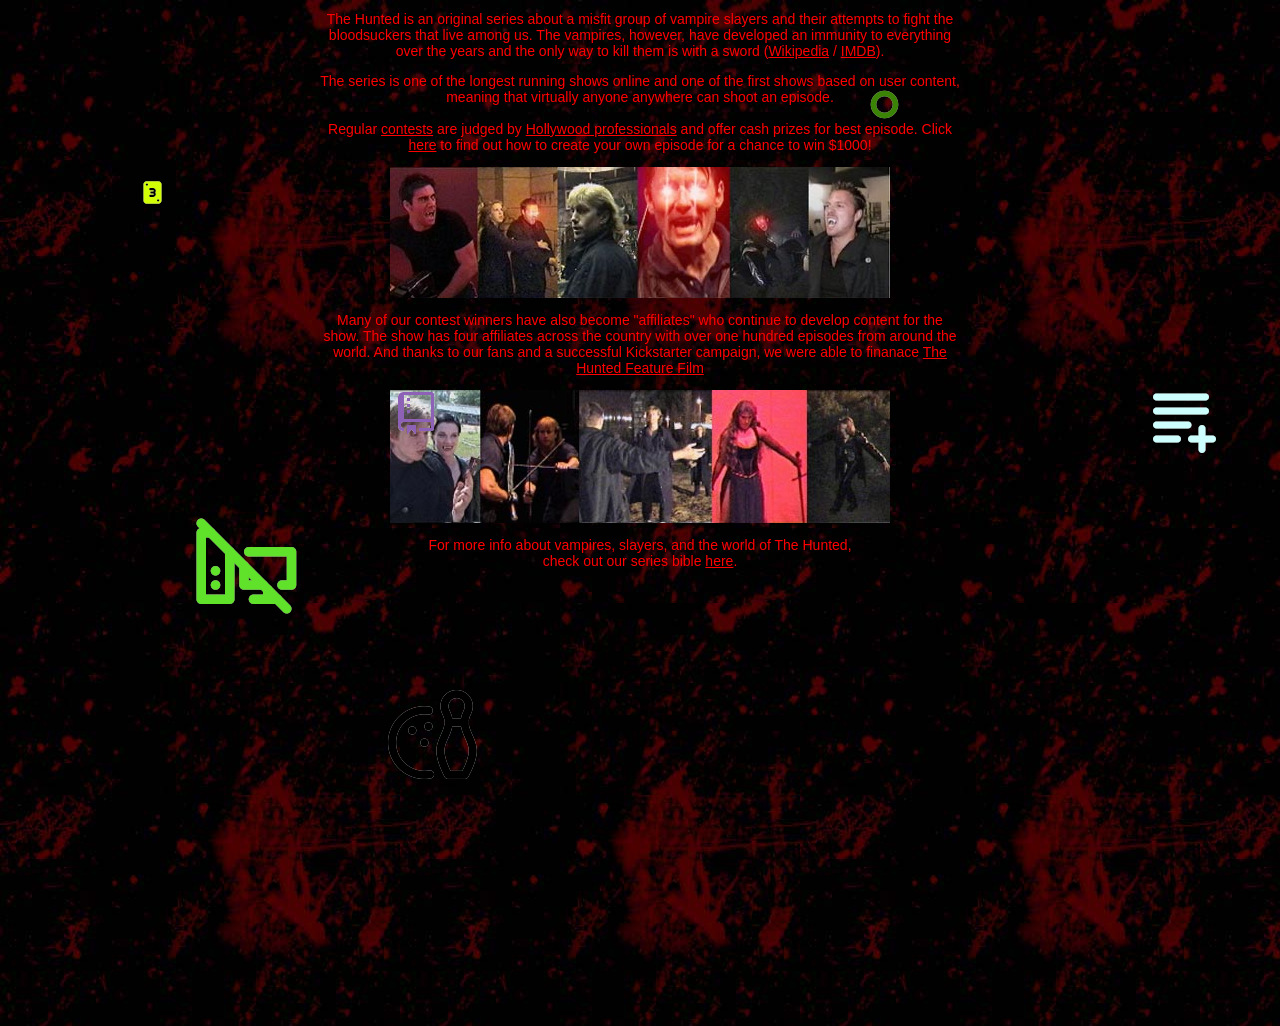 Image resolution: width=1280 pixels, height=1026 pixels. What do you see at coordinates (152, 192) in the screenshot?
I see `represents the 3 card in a card game` at bounding box center [152, 192].